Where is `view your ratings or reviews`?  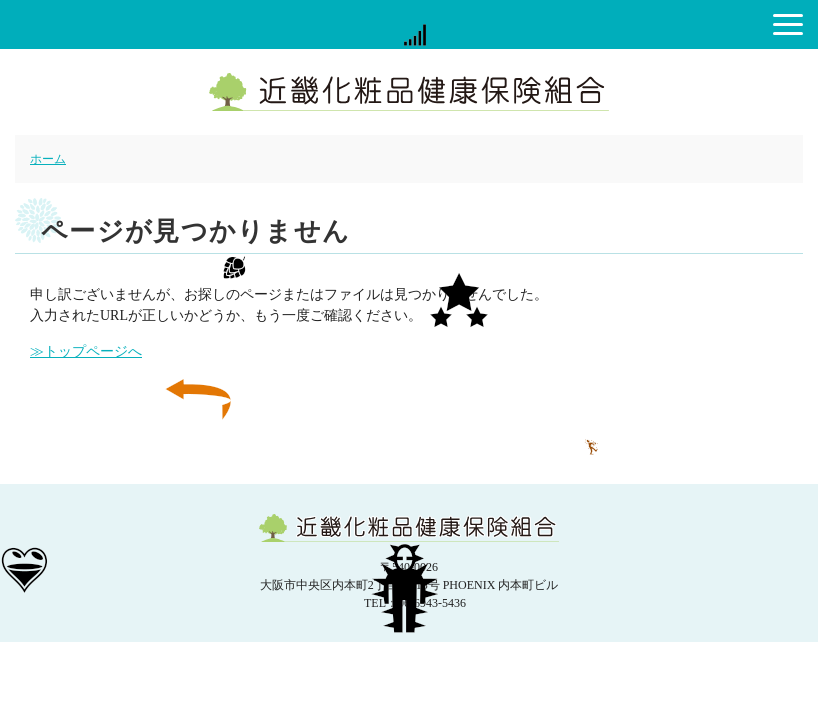
view your ratings or reviews is located at coordinates (459, 300).